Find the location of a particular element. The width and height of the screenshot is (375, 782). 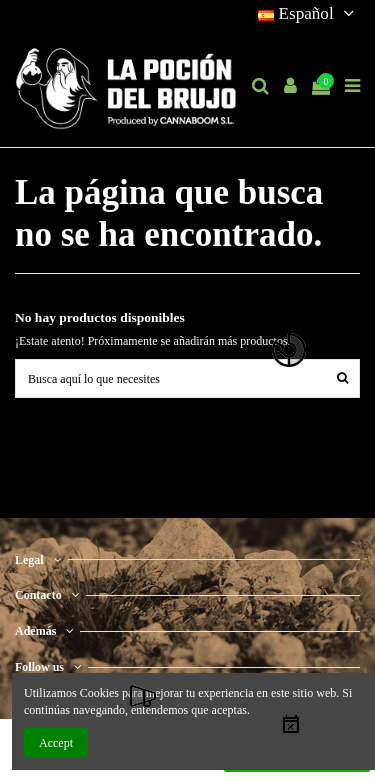

view analytics breakdown is located at coordinates (289, 350).